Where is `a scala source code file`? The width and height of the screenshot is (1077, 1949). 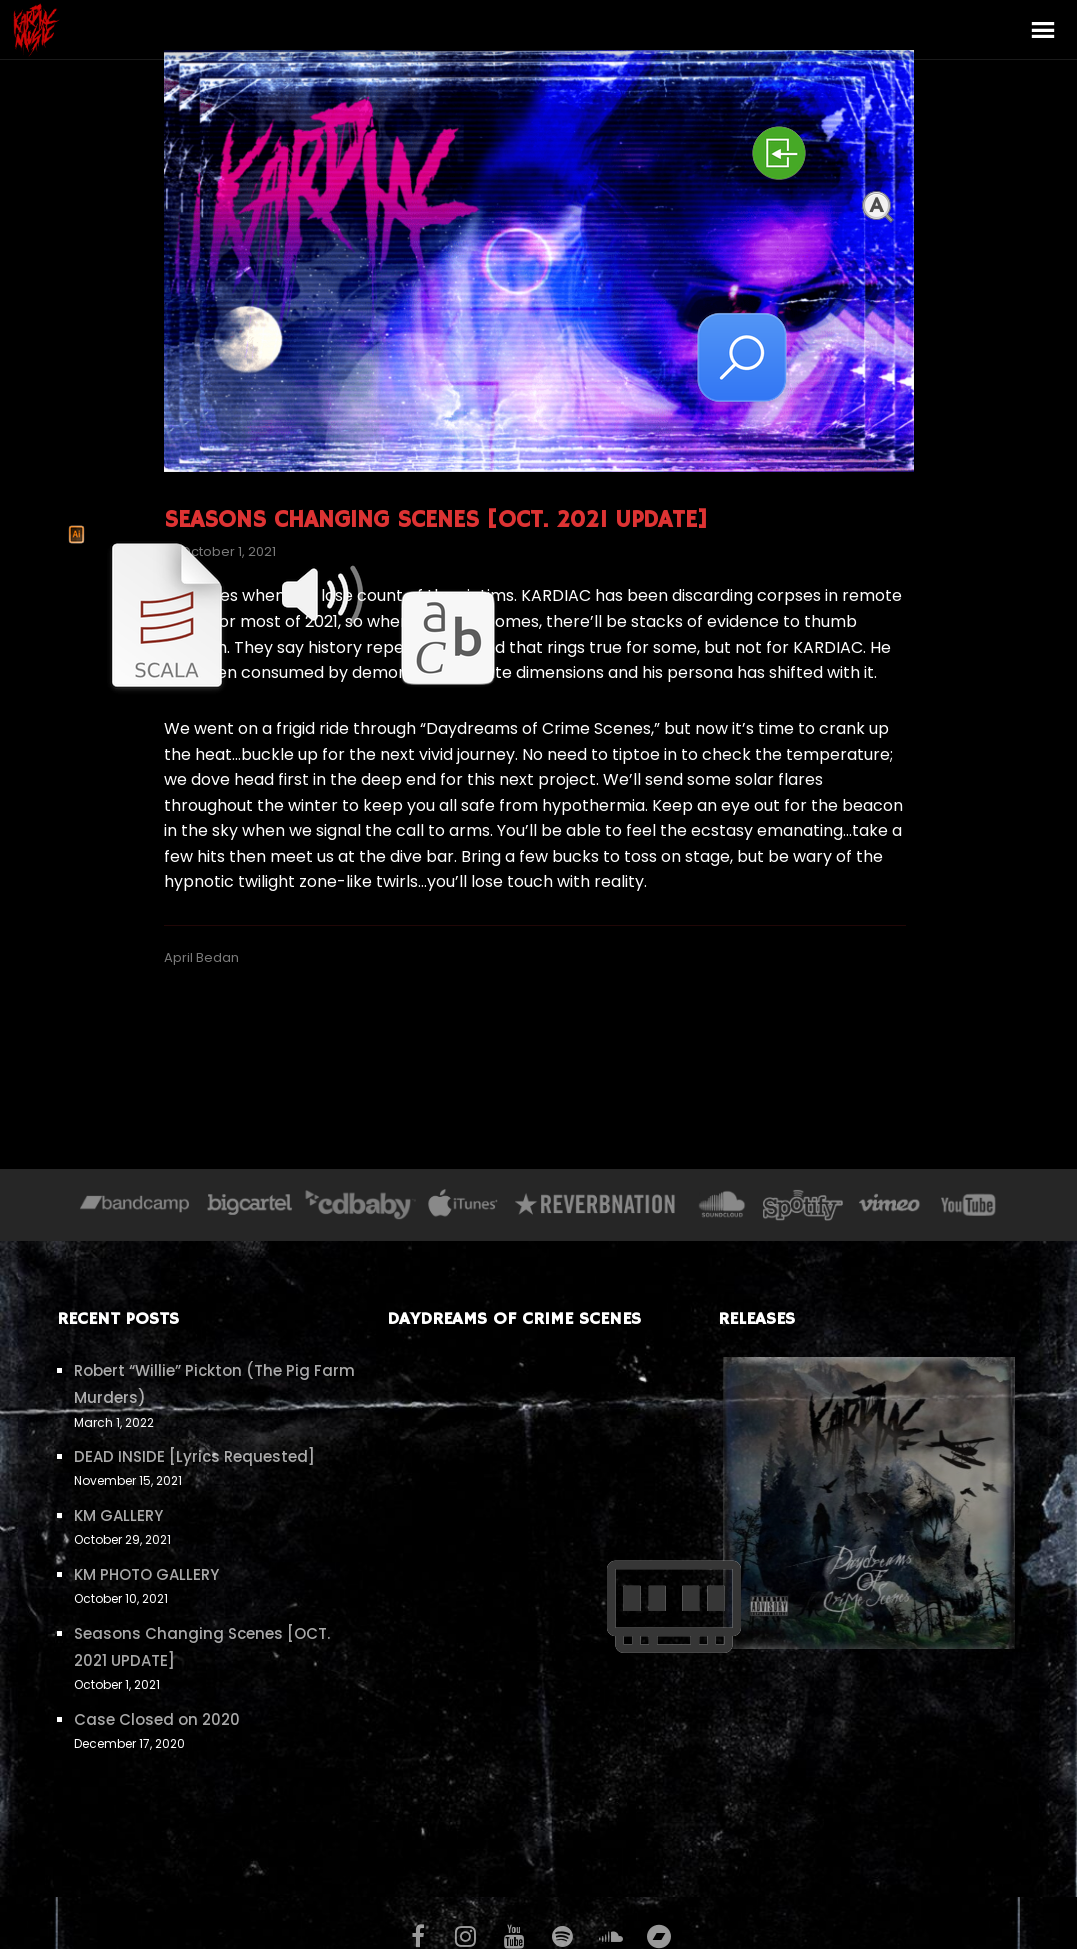 a scala source code file is located at coordinates (167, 618).